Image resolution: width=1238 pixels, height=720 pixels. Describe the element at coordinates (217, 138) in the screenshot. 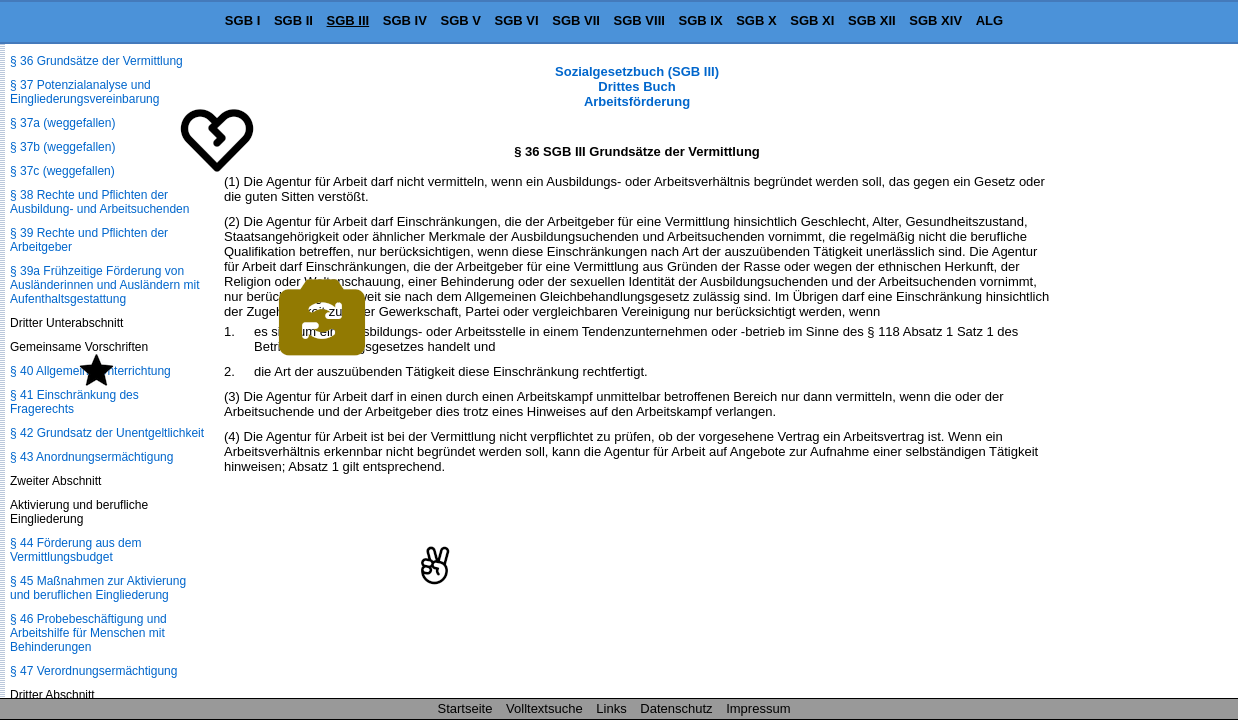

I see `unlike or remove from favorites` at that location.